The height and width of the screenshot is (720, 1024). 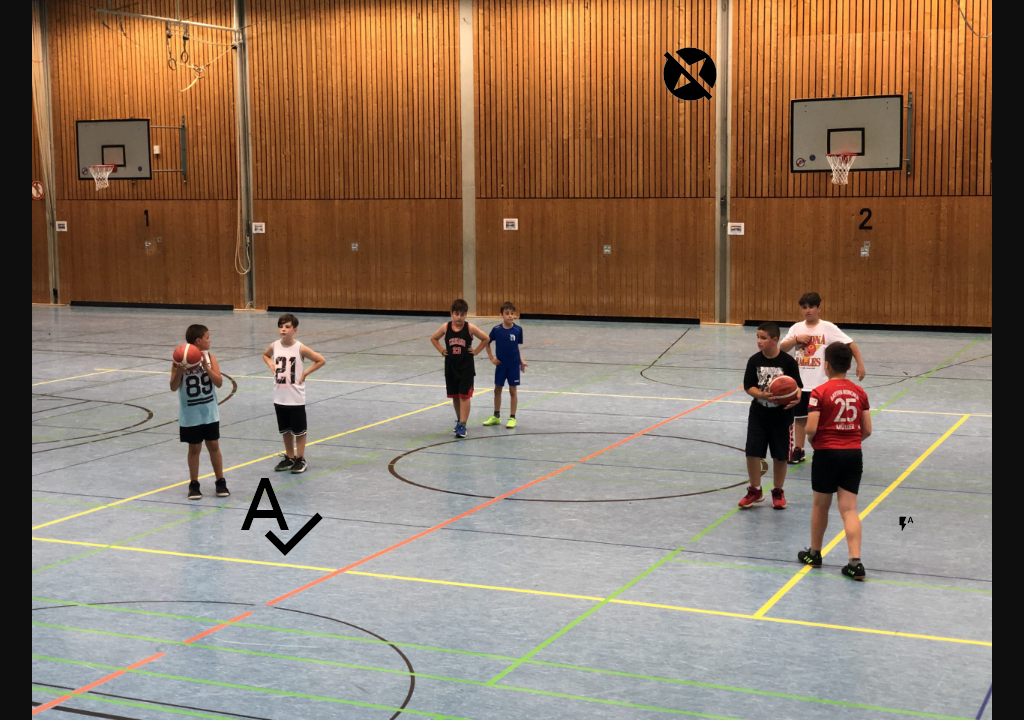 What do you see at coordinates (690, 74) in the screenshot?
I see `disable compass or navigation mode` at bounding box center [690, 74].